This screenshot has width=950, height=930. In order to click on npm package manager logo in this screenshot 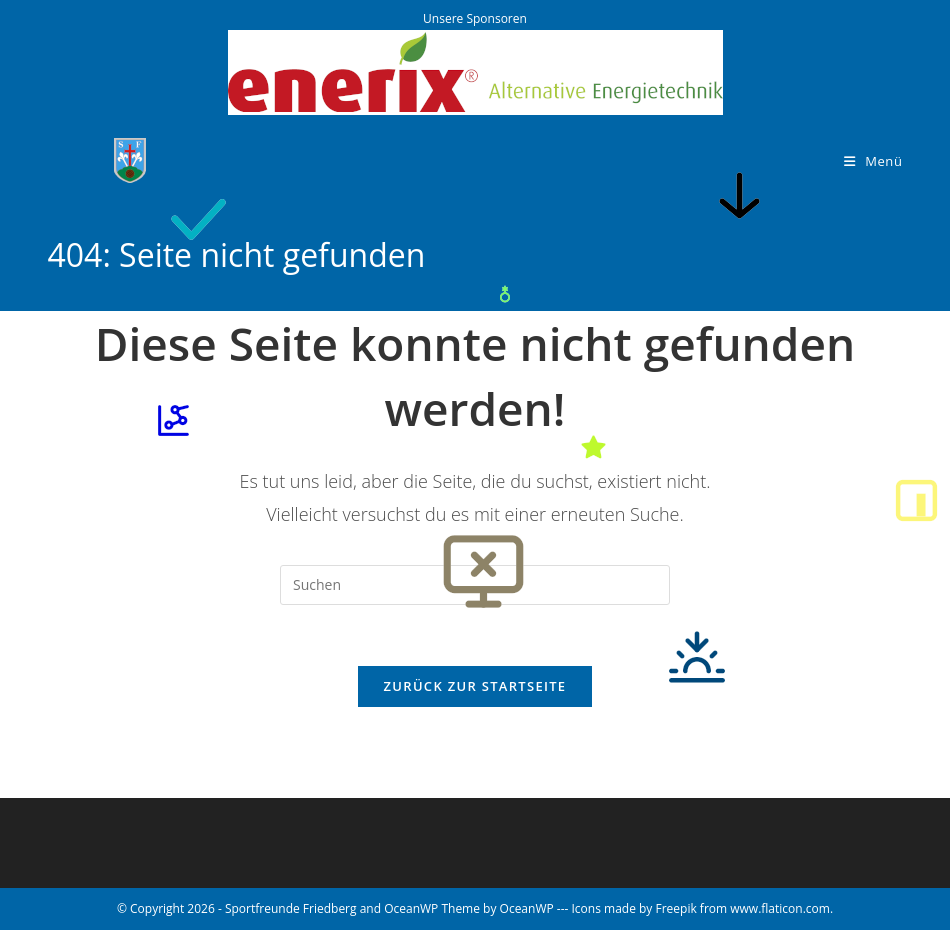, I will do `click(916, 500)`.